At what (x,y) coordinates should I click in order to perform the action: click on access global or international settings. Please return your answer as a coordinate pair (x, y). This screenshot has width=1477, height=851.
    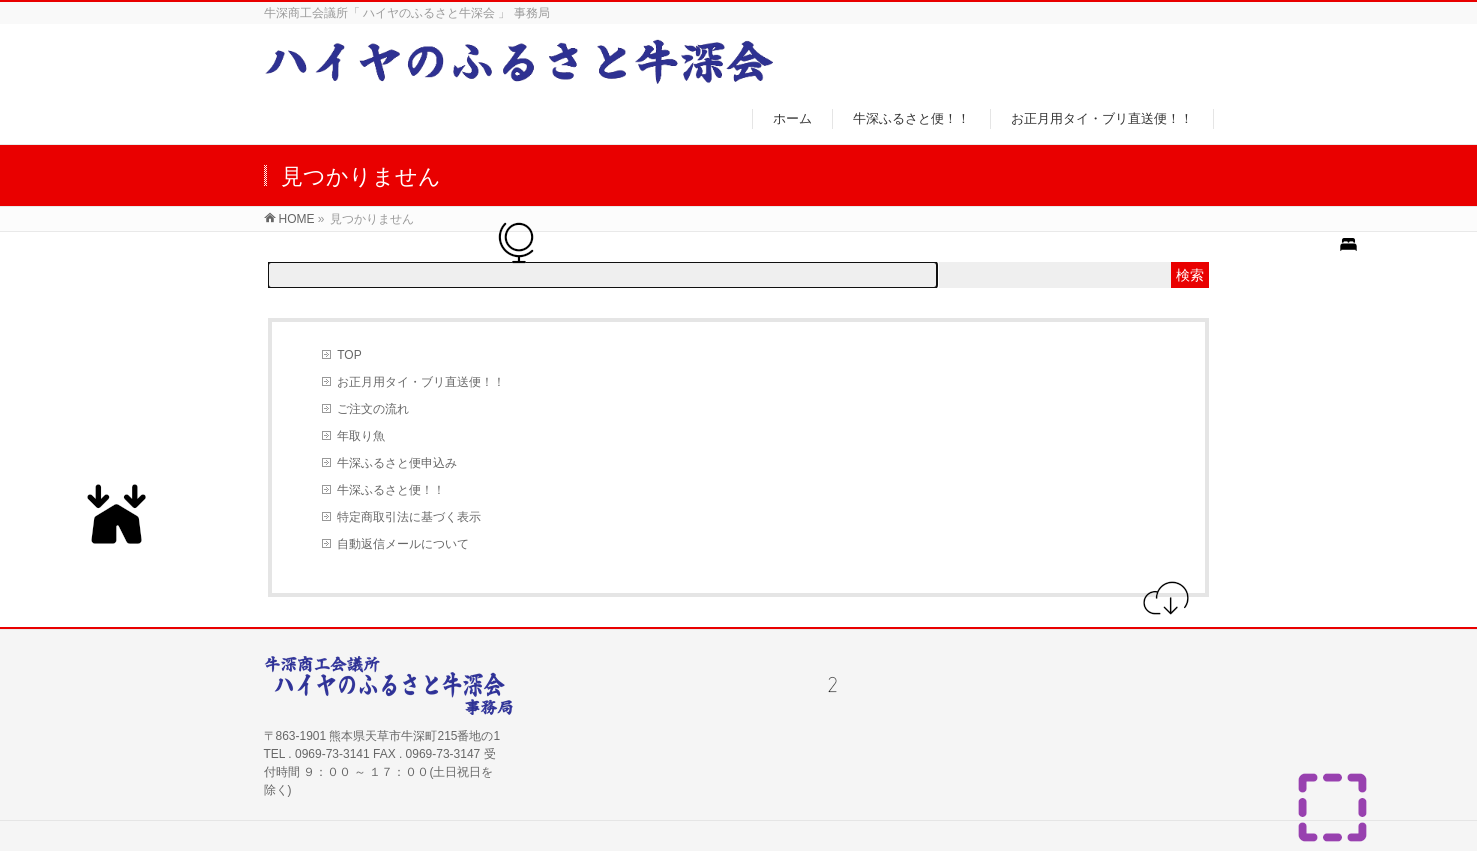
    Looking at the image, I should click on (517, 241).